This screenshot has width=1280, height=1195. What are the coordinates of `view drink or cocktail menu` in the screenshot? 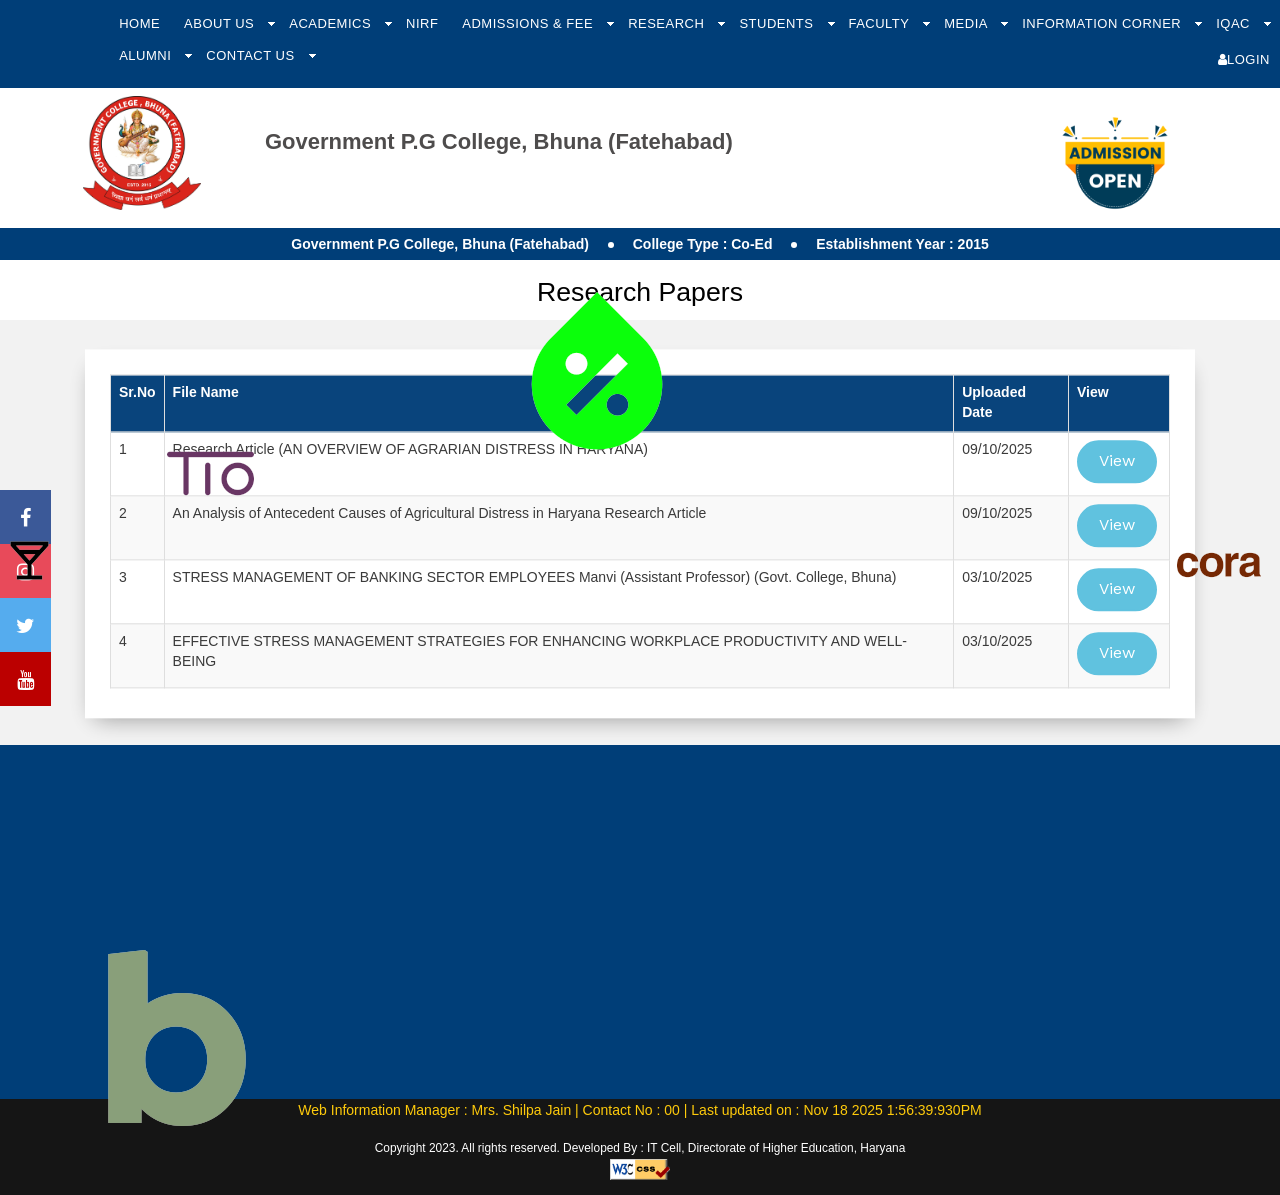 It's located at (29, 560).